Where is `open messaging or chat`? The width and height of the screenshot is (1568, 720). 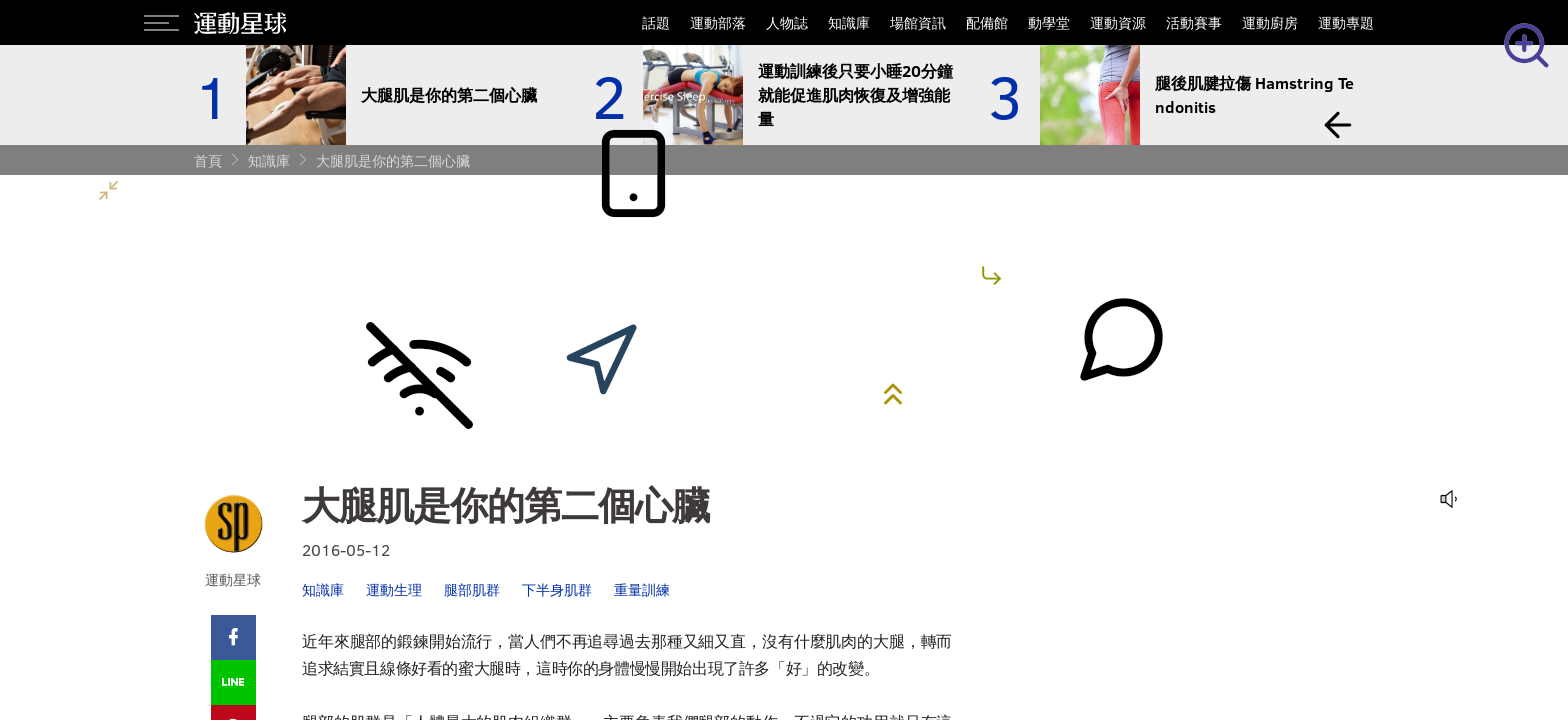
open messaging or chat is located at coordinates (1121, 339).